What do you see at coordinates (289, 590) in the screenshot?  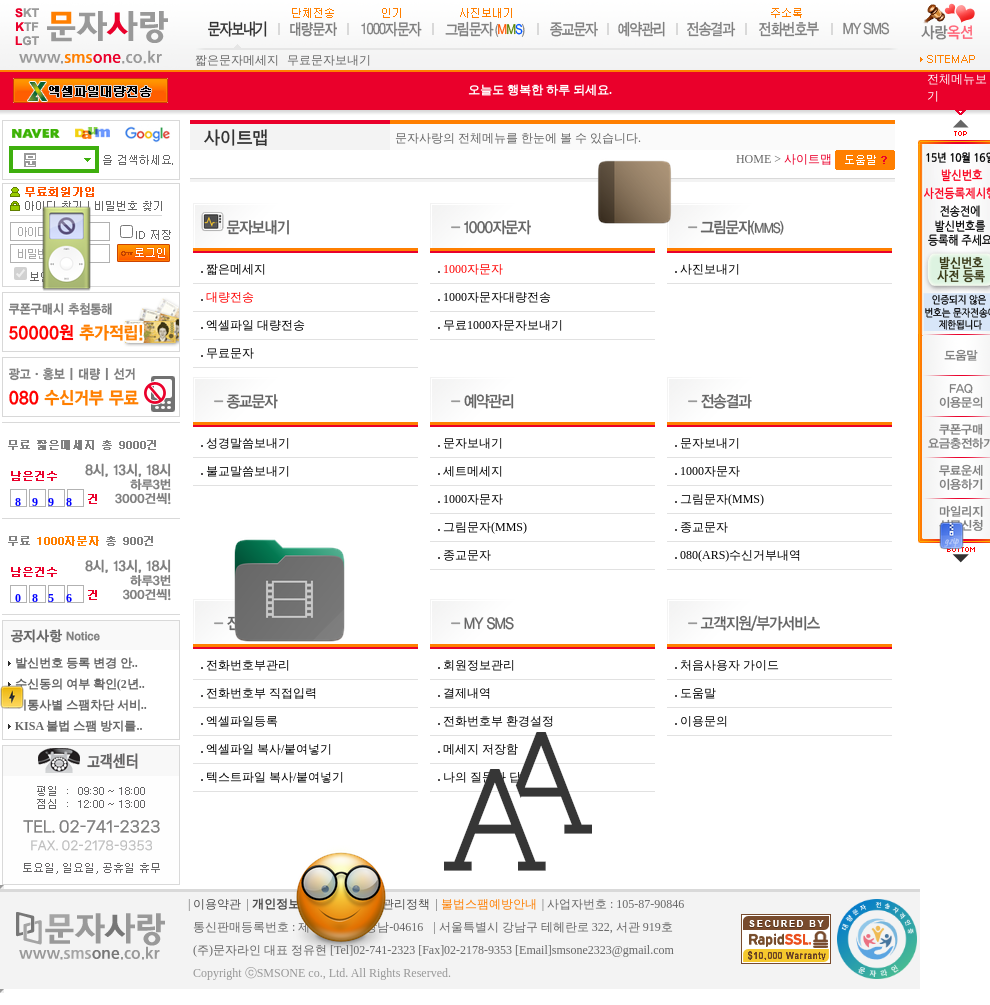 I see `open your videos folder` at bounding box center [289, 590].